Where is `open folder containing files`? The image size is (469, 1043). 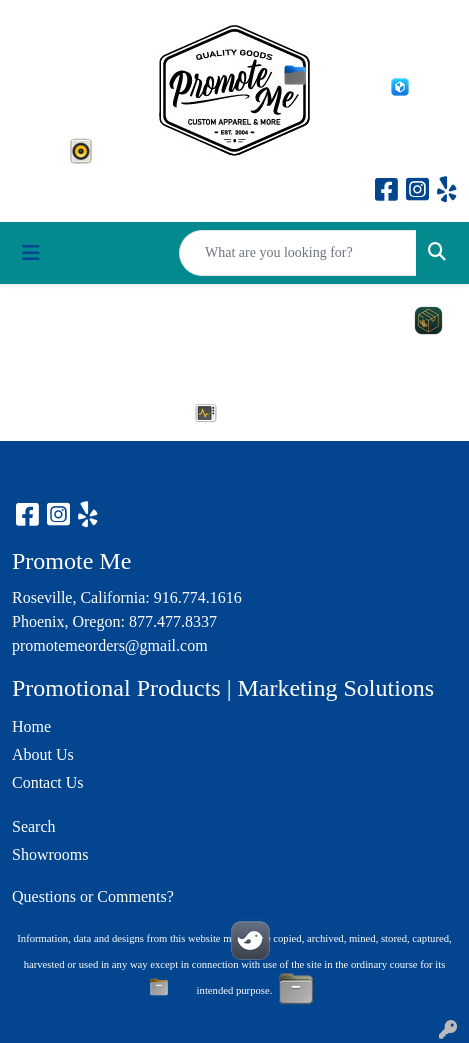
open folder containing files is located at coordinates (295, 75).